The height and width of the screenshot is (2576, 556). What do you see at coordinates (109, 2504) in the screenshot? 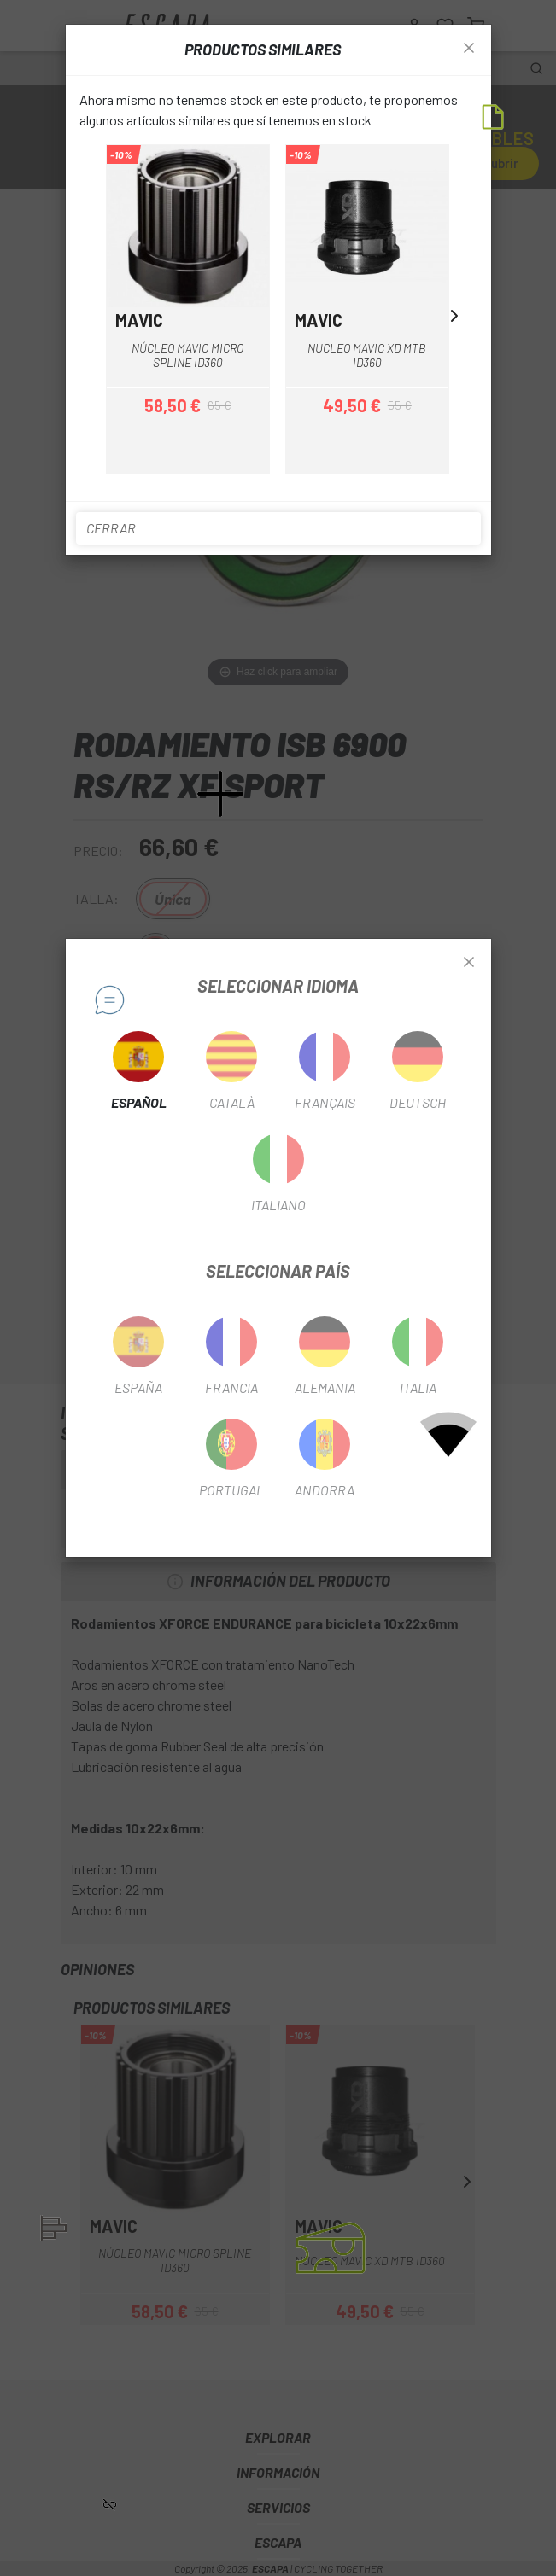
I see `unlink or disconnect a shared item` at bounding box center [109, 2504].